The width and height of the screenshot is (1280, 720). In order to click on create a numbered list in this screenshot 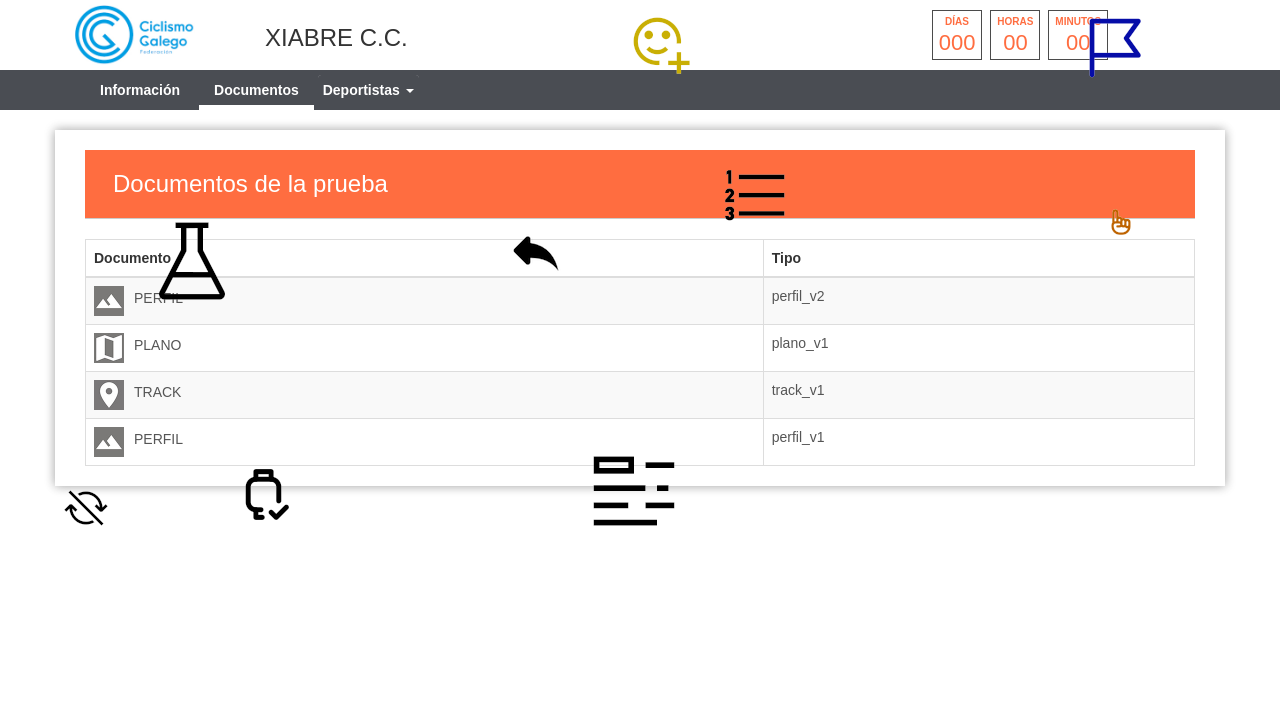, I will do `click(752, 197)`.